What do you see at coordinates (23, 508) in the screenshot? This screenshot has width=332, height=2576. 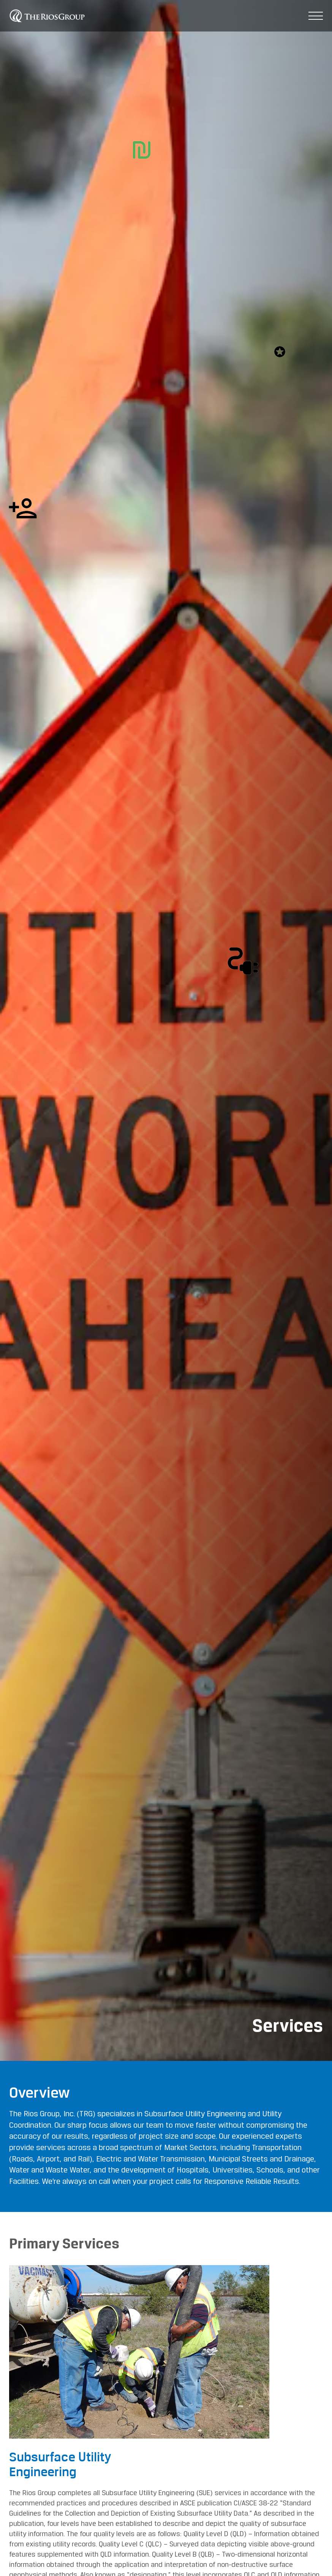 I see `add a new contact` at bounding box center [23, 508].